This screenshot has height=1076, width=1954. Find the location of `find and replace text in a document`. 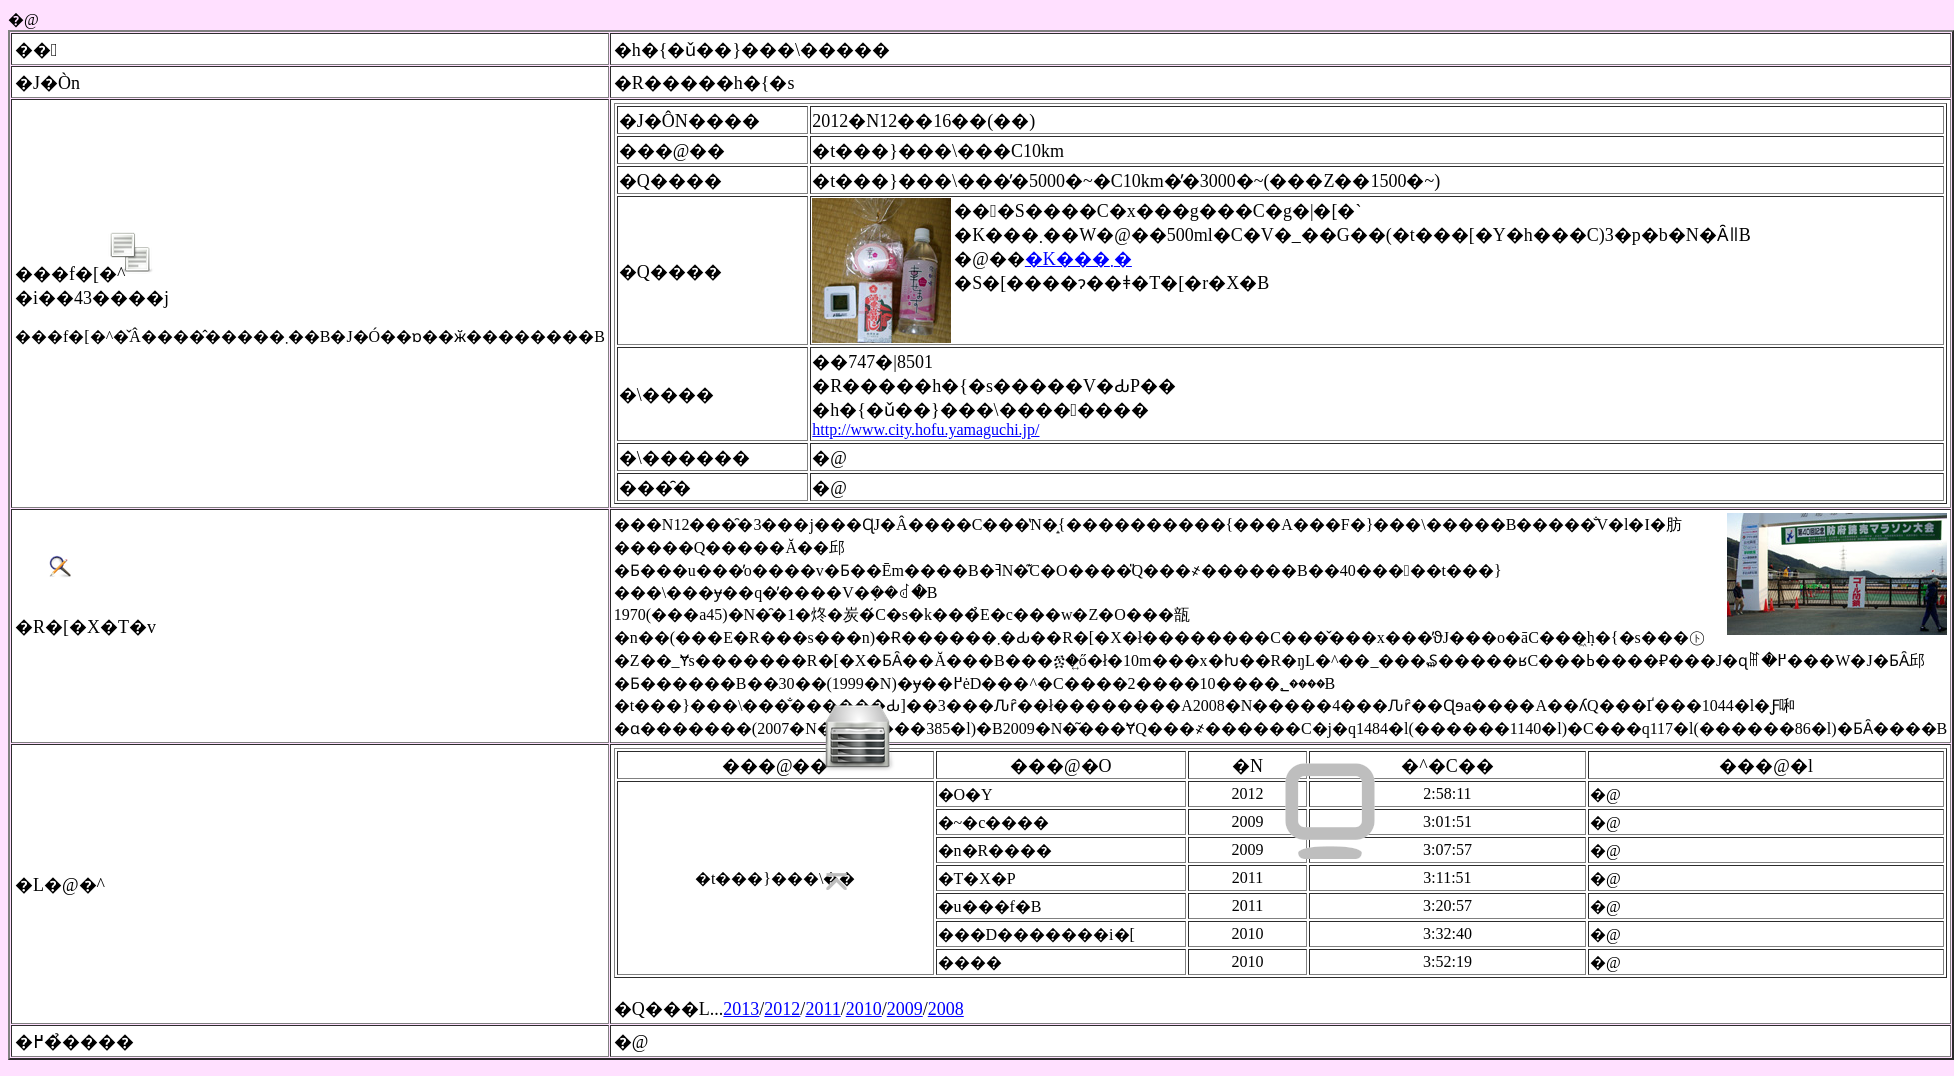

find and replace text in a document is located at coordinates (60, 566).